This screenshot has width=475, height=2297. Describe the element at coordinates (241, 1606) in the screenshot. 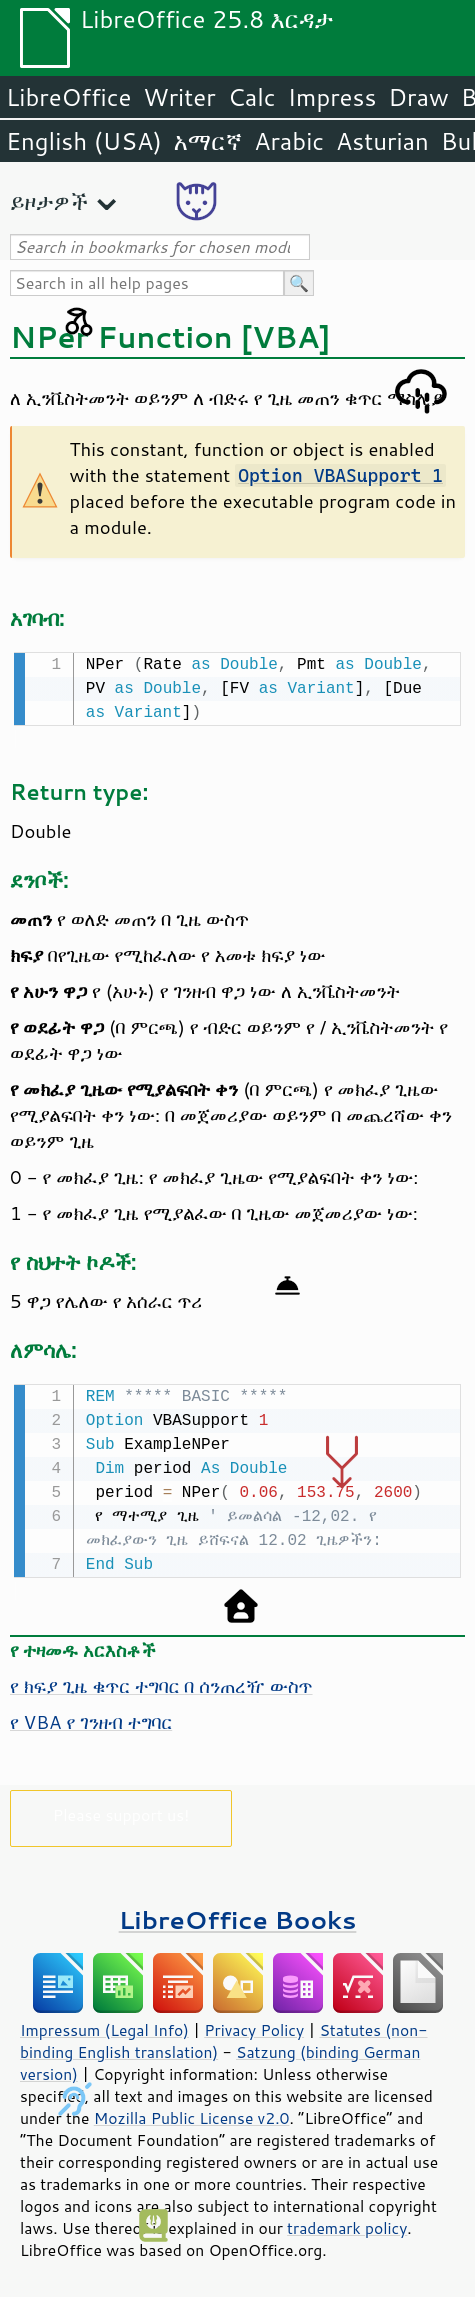

I see `view your home profile` at that location.